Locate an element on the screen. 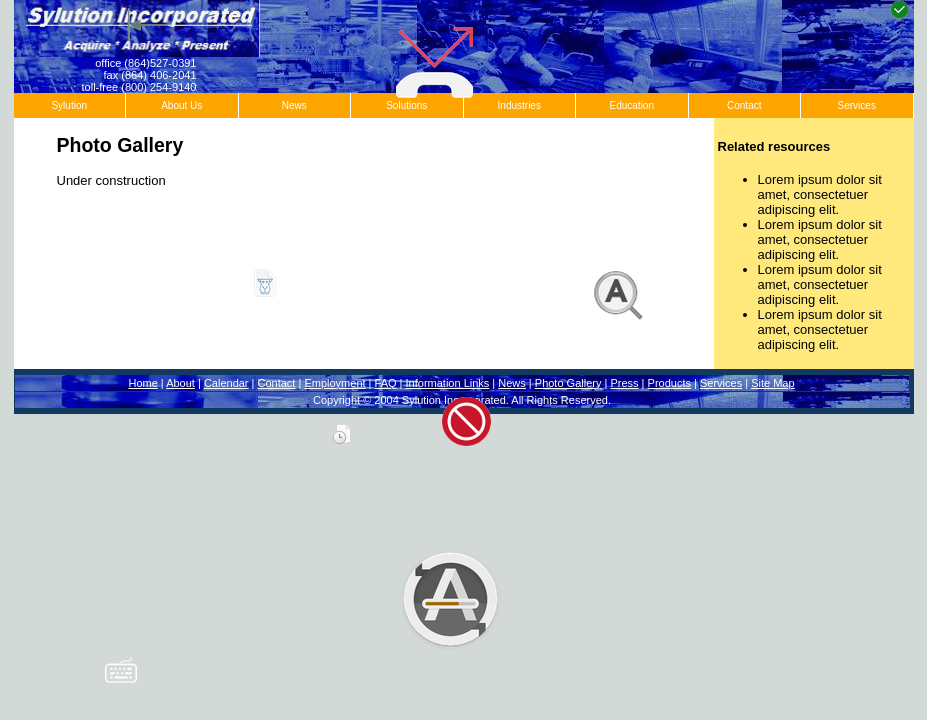 Image resolution: width=927 pixels, height=720 pixels. a perl programming language file is located at coordinates (265, 283).